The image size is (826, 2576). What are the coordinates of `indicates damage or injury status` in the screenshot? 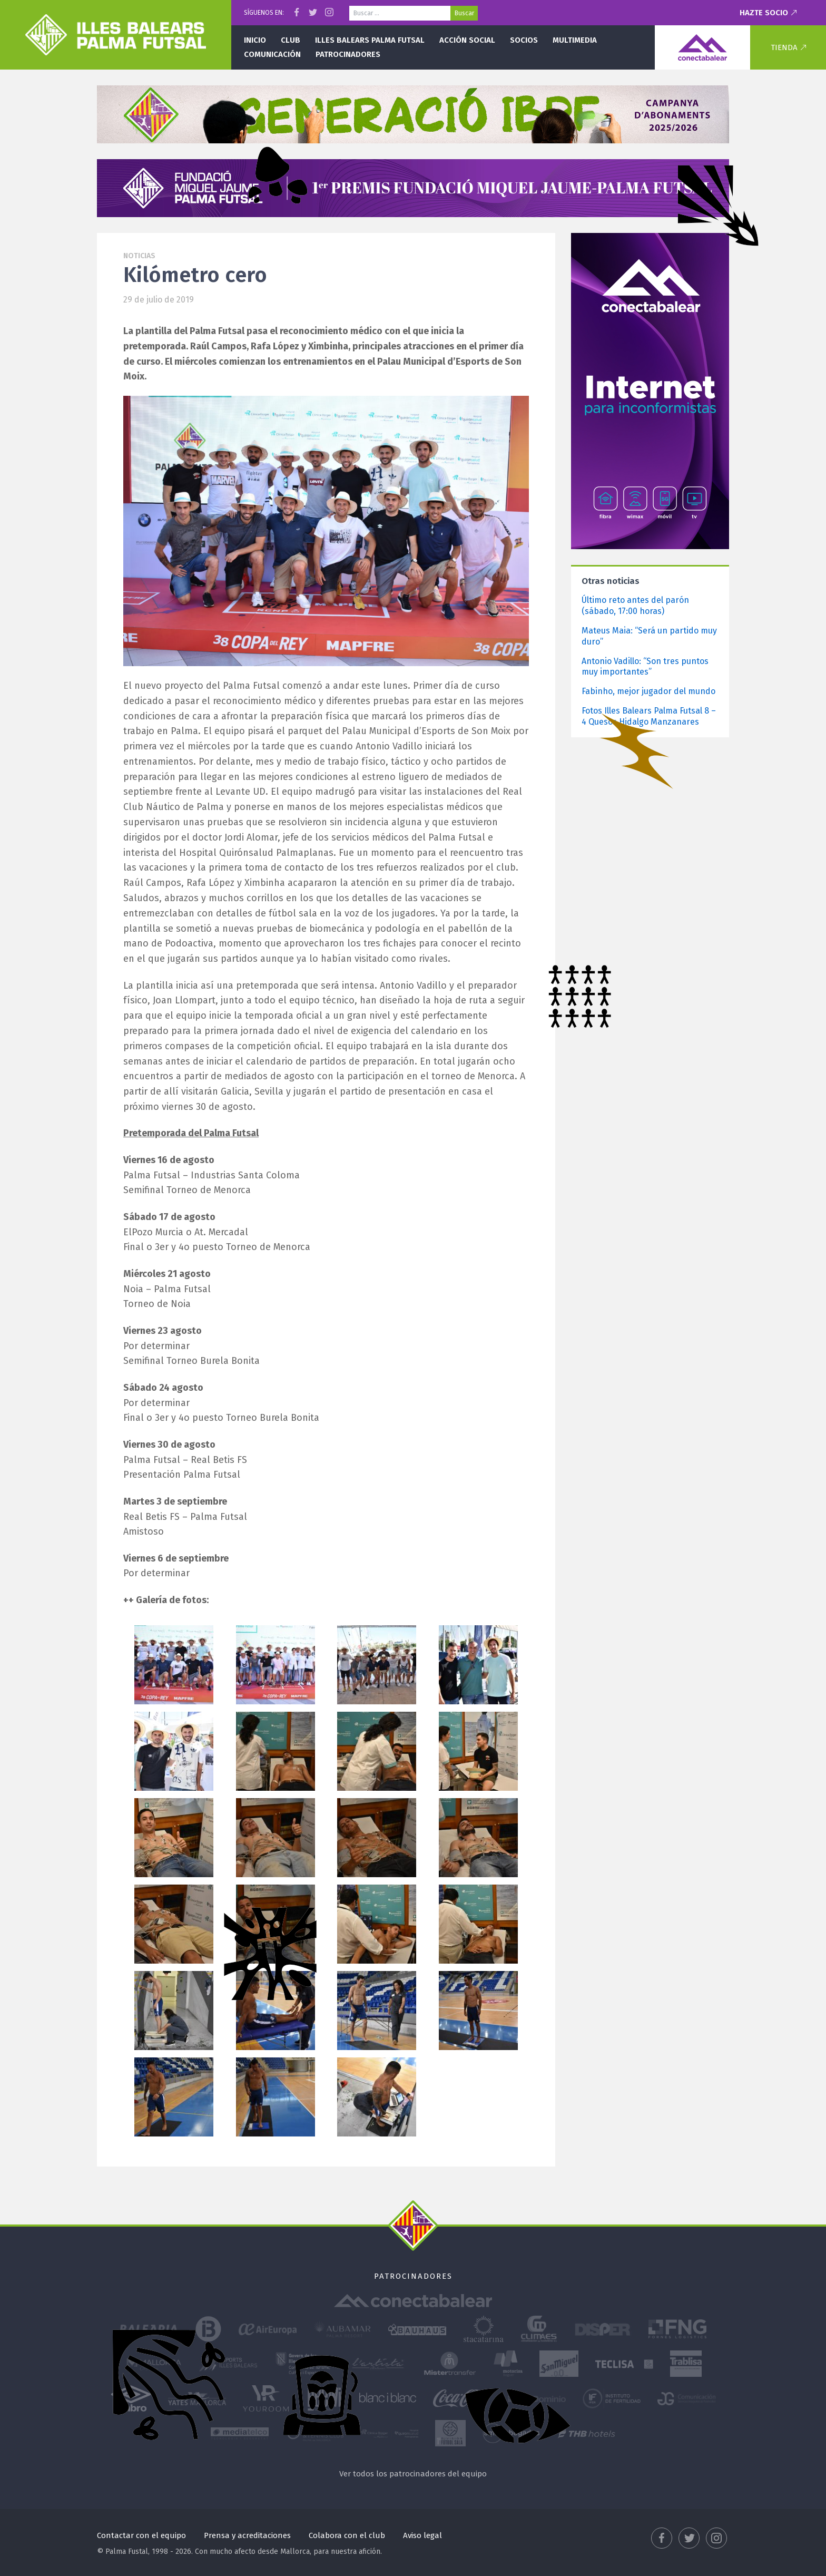 It's located at (636, 751).